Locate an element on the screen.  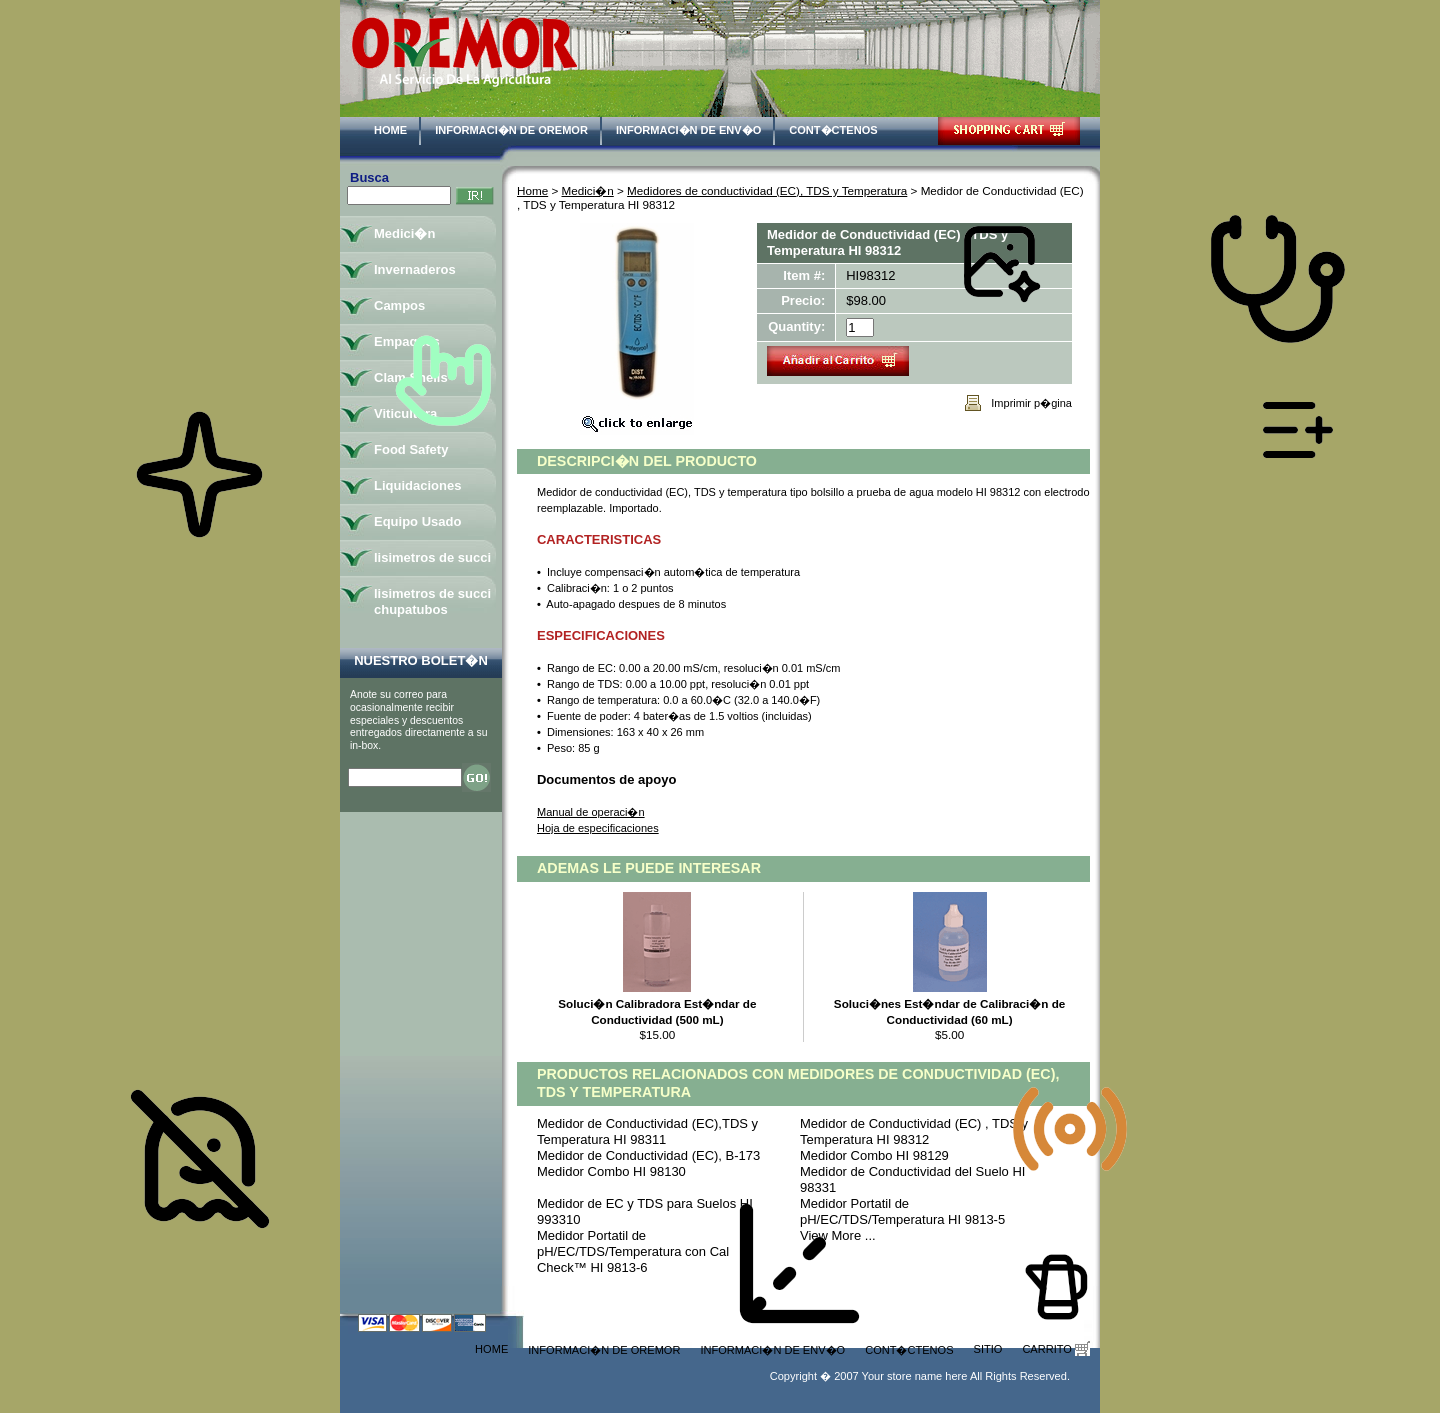
access radio or audio streaming is located at coordinates (1070, 1129).